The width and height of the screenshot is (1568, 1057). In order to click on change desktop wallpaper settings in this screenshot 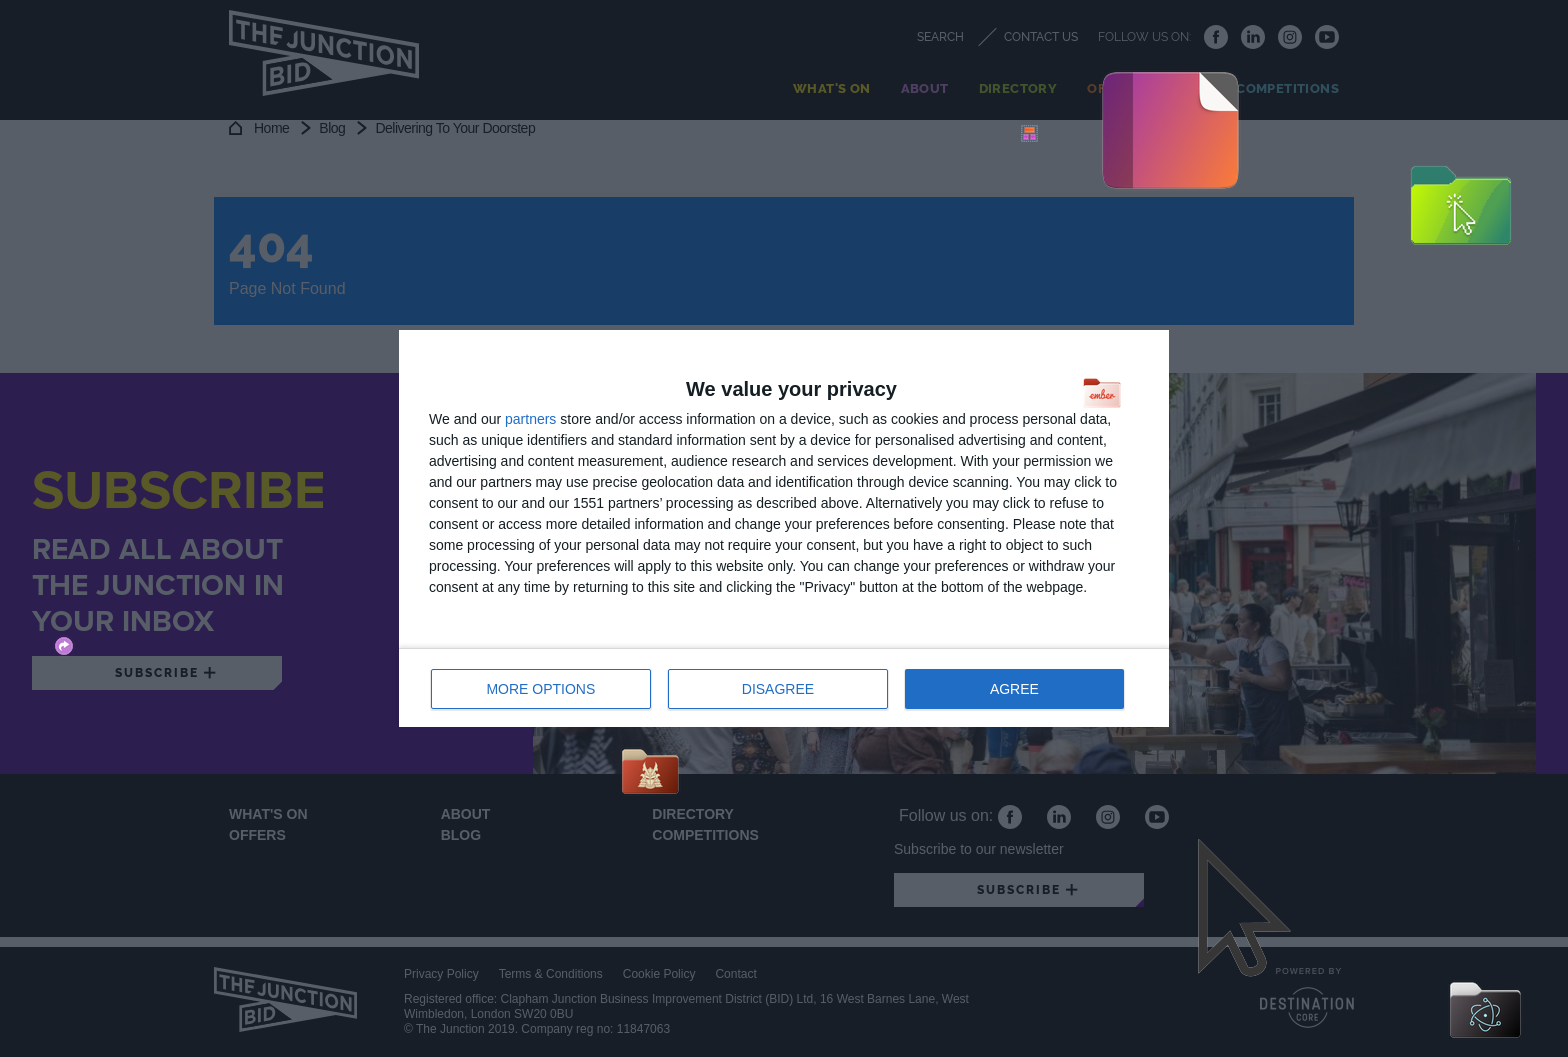, I will do `click(1170, 125)`.